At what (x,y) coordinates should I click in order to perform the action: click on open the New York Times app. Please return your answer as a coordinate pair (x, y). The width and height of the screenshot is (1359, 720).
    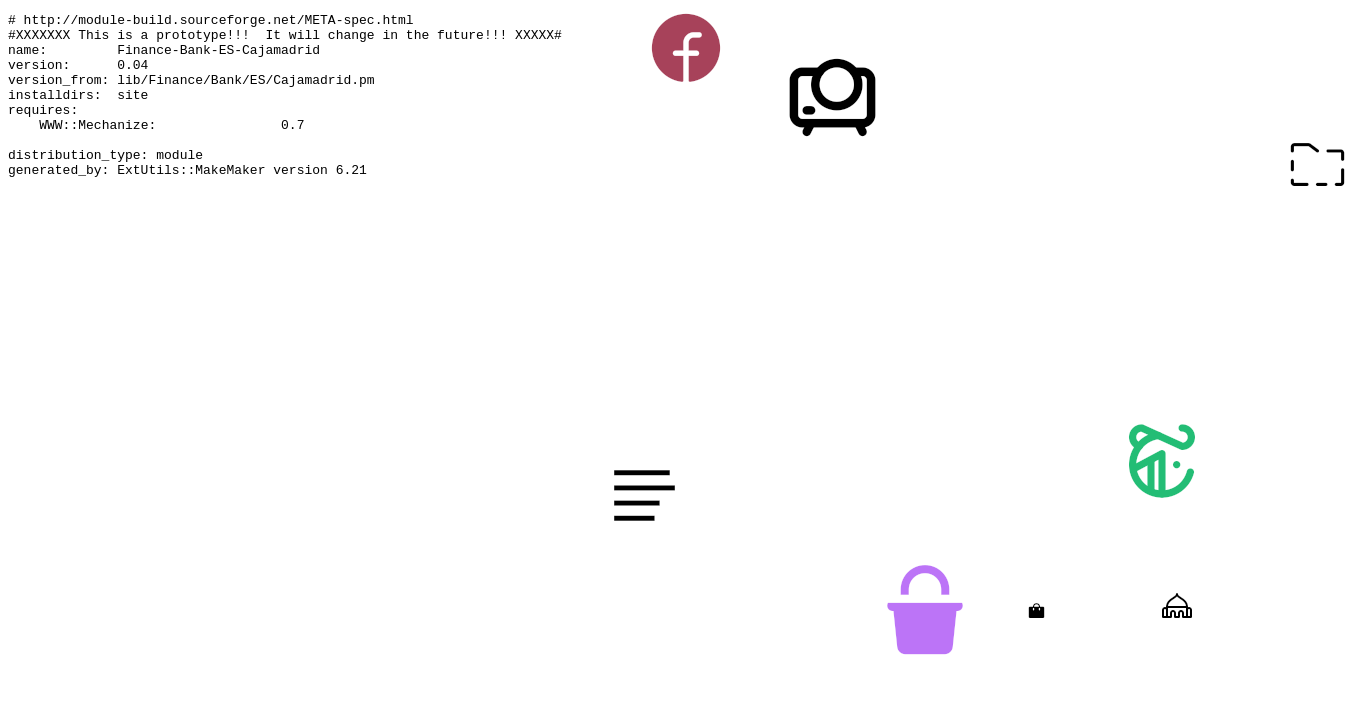
    Looking at the image, I should click on (1162, 461).